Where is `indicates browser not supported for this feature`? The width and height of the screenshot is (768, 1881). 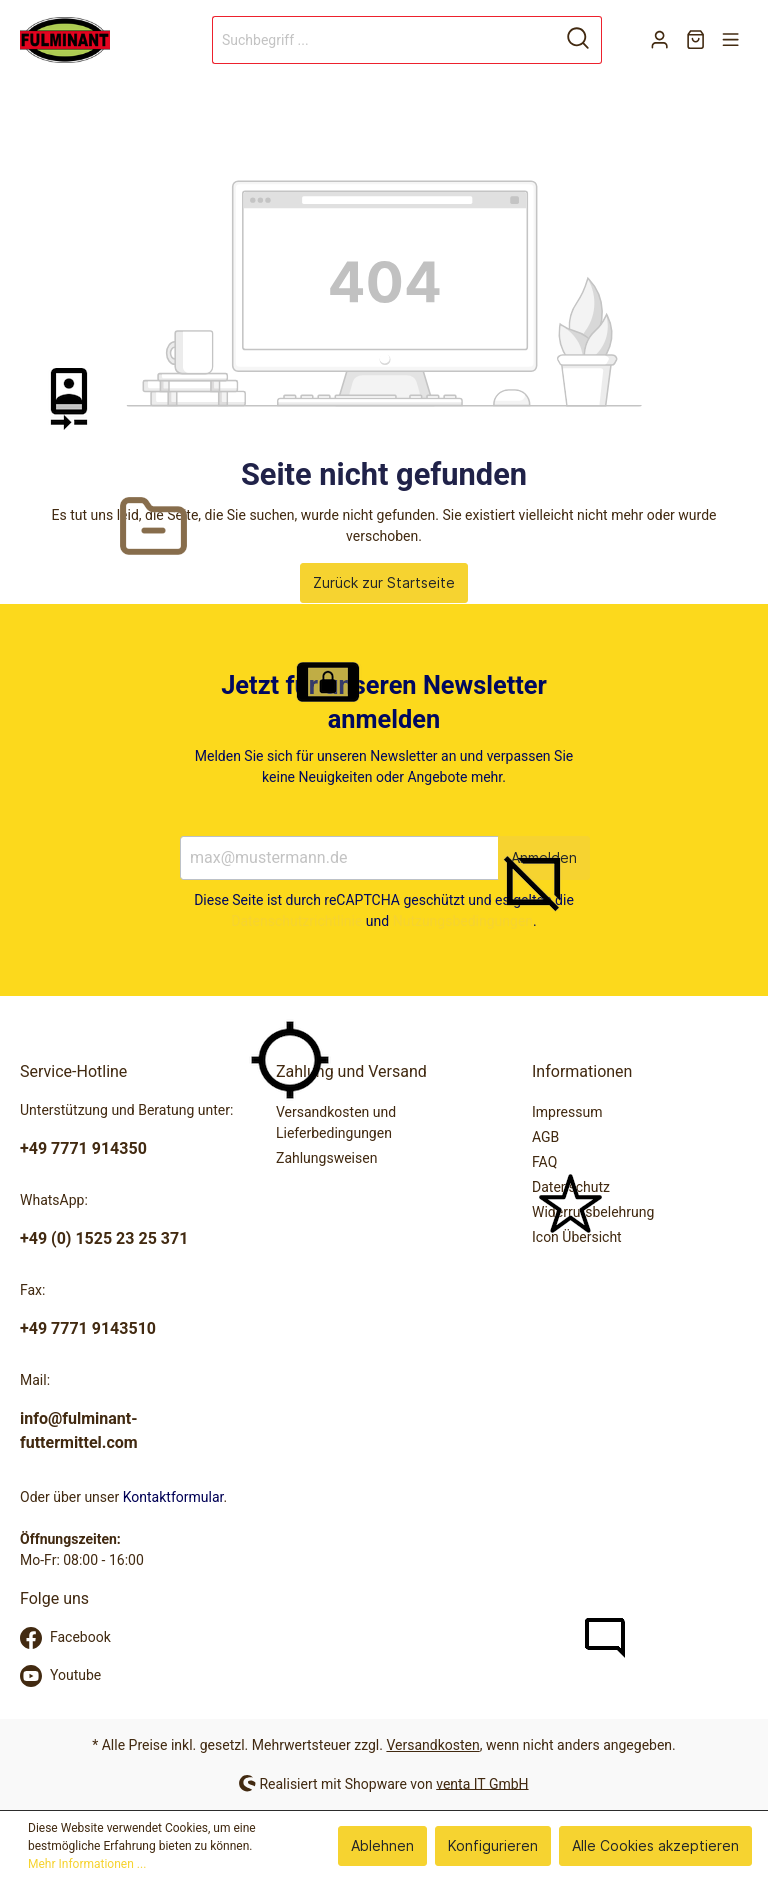 indicates browser not supported for this feature is located at coordinates (533, 881).